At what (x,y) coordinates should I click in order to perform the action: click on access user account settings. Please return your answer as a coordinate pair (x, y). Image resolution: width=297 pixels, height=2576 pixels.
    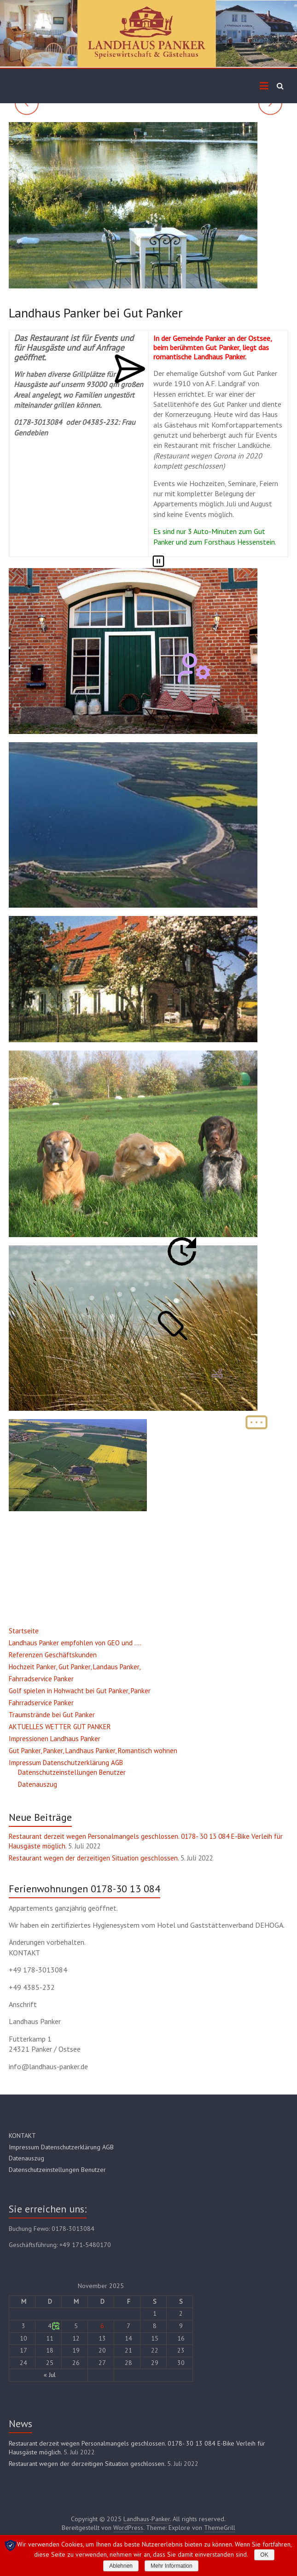
    Looking at the image, I should click on (194, 668).